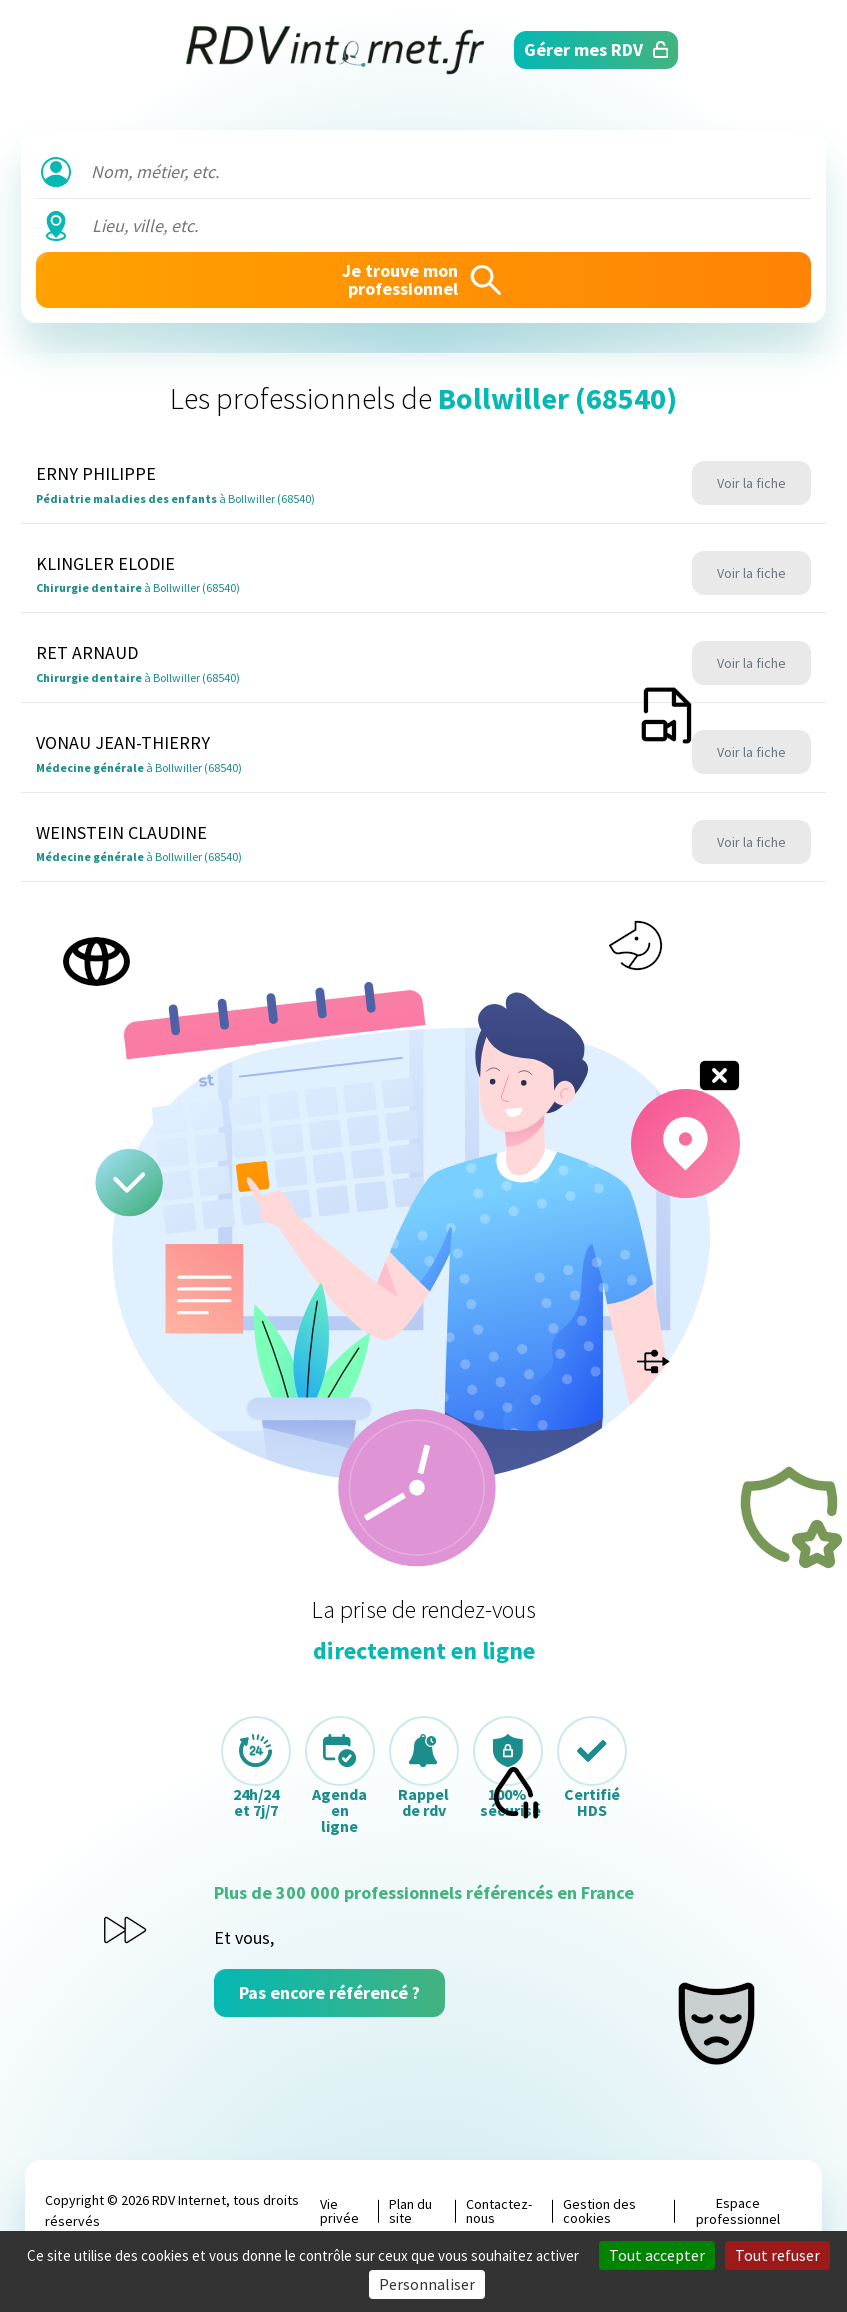 The height and width of the screenshot is (2312, 847). Describe the element at coordinates (789, 1515) in the screenshot. I see `premium security or protection status` at that location.